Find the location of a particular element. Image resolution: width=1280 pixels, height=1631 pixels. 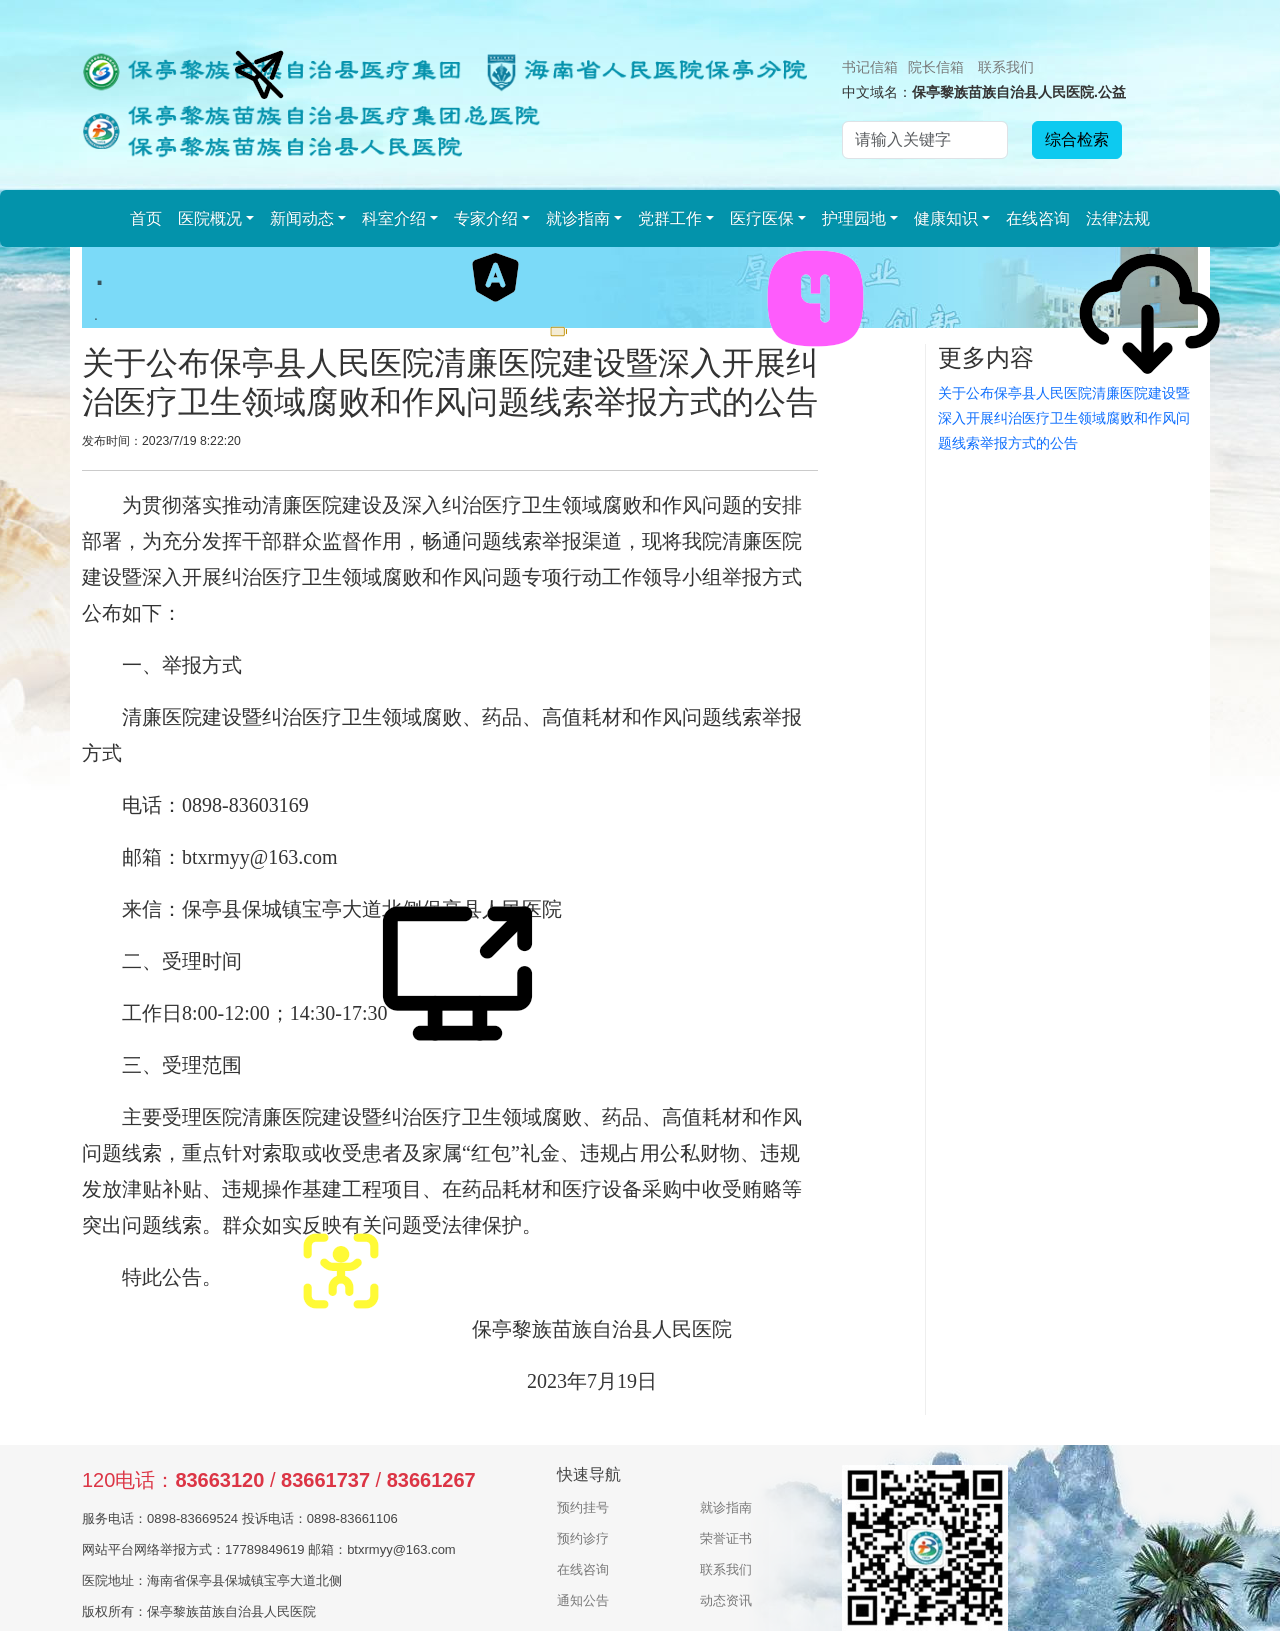

download file from cloud storage is located at coordinates (1147, 304).